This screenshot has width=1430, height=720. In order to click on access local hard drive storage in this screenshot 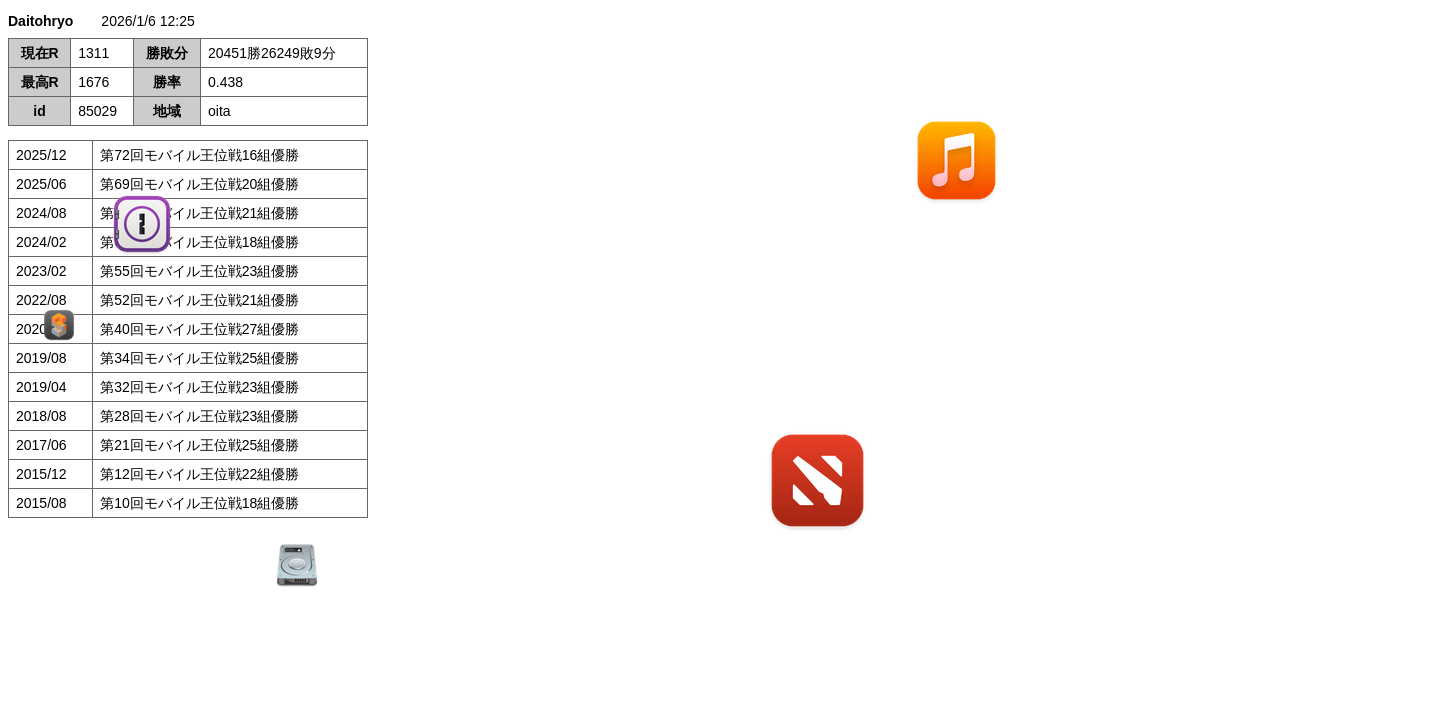, I will do `click(297, 565)`.